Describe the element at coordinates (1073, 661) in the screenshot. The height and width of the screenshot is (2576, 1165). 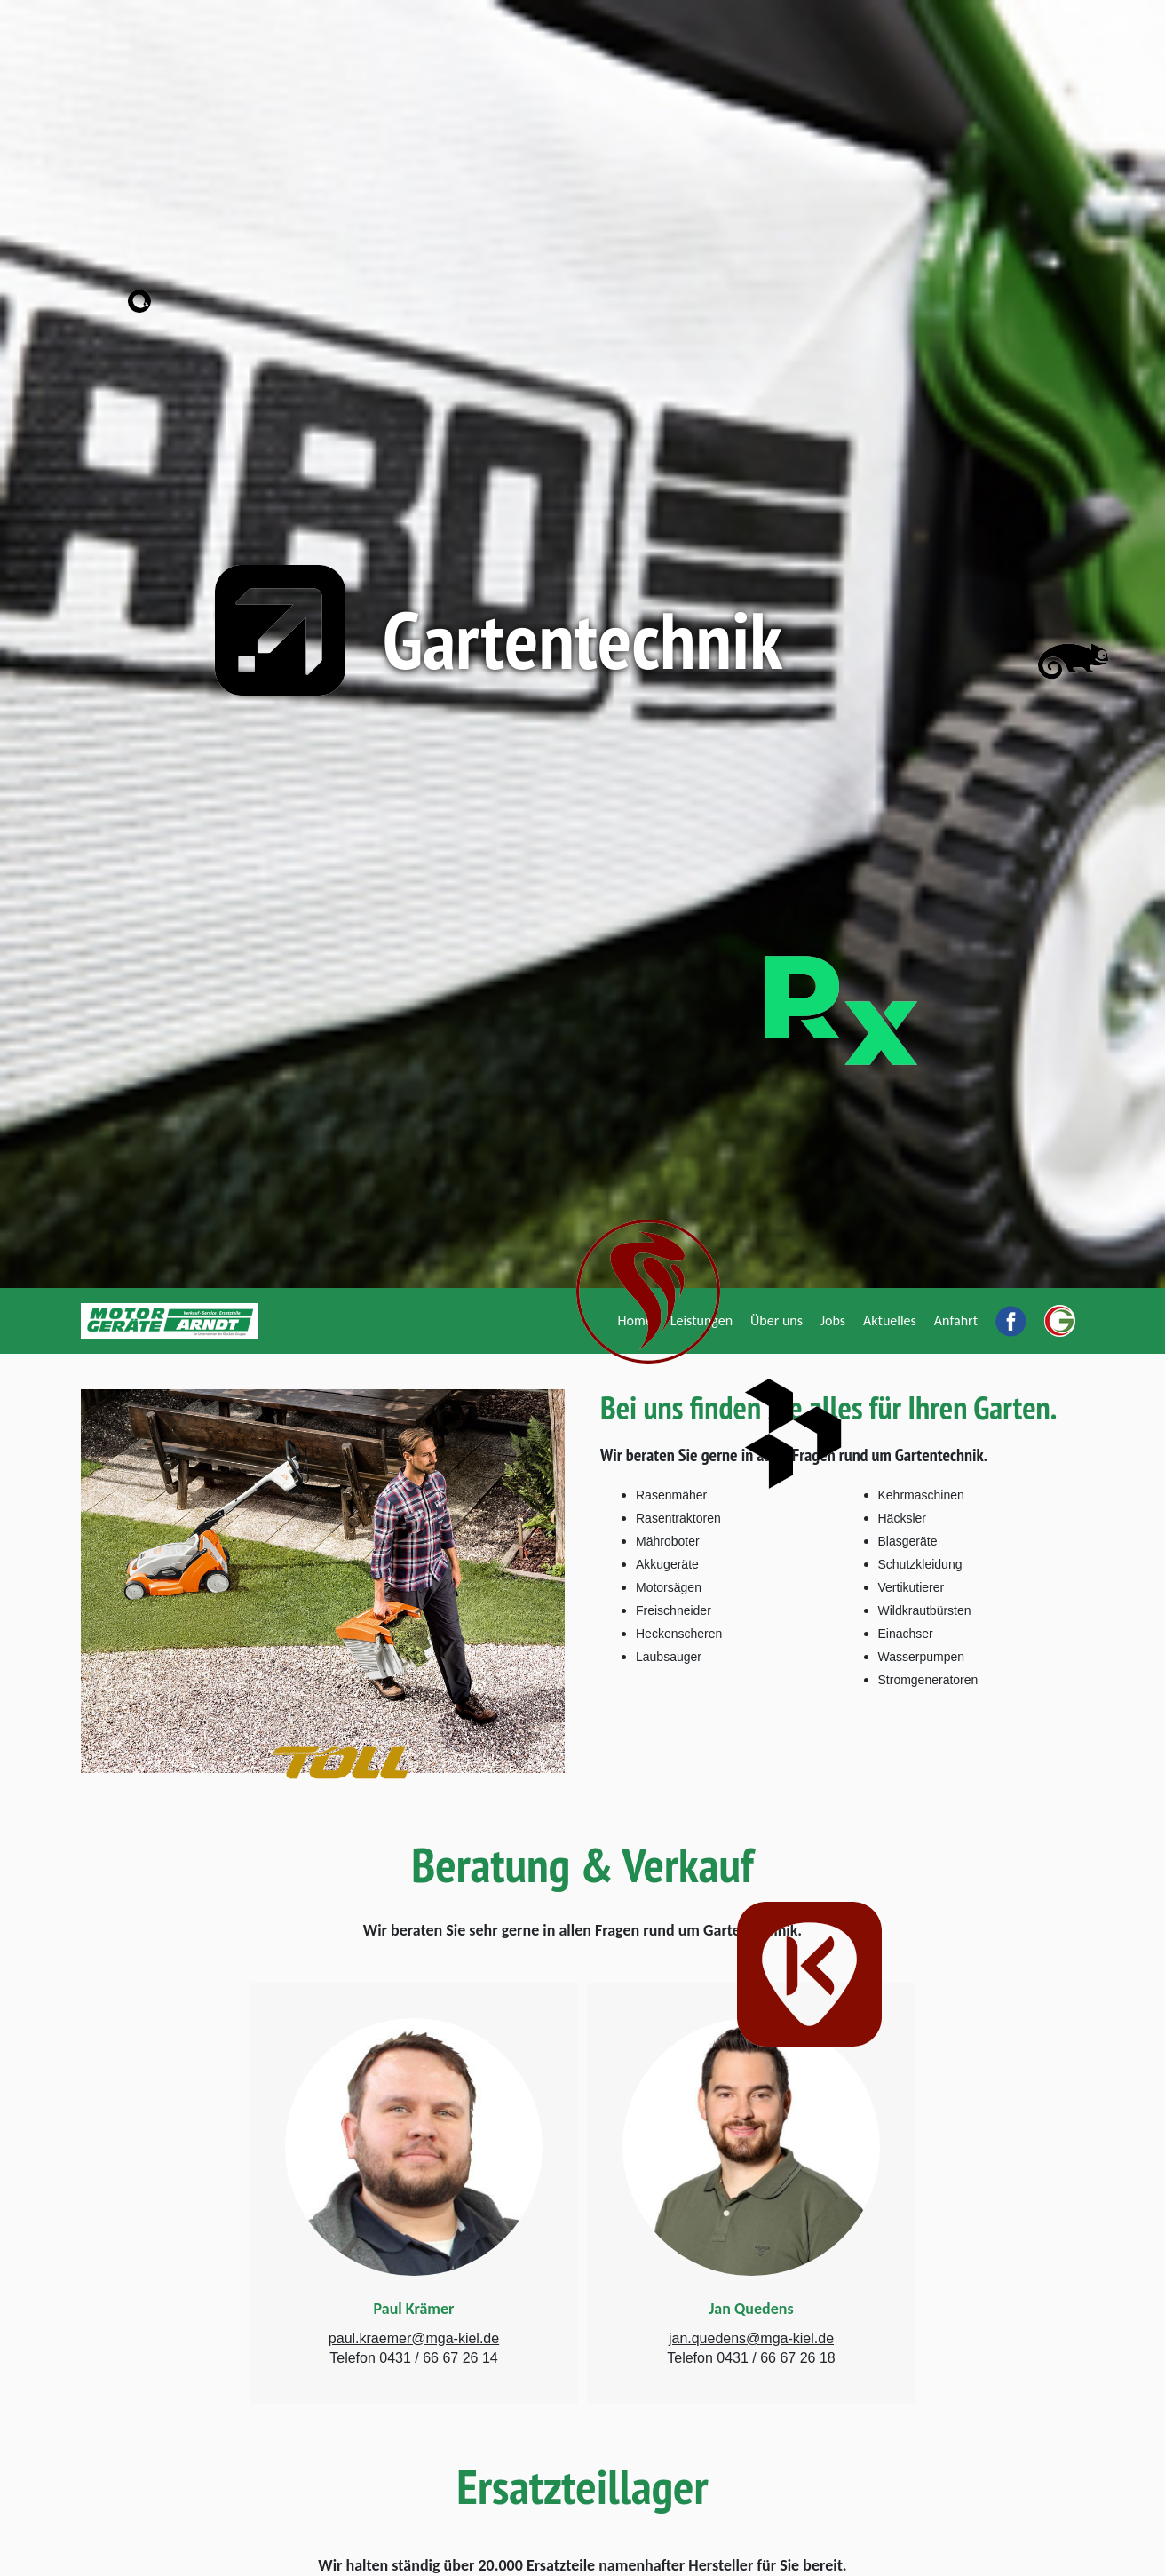
I see `SUSE Linux brand logo` at that location.